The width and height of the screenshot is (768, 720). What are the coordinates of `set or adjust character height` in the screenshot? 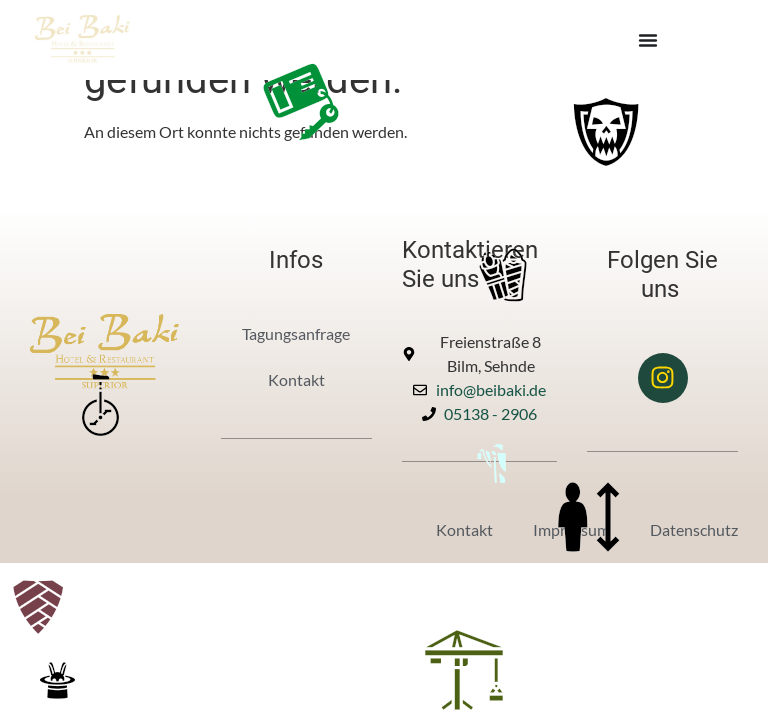 It's located at (589, 517).